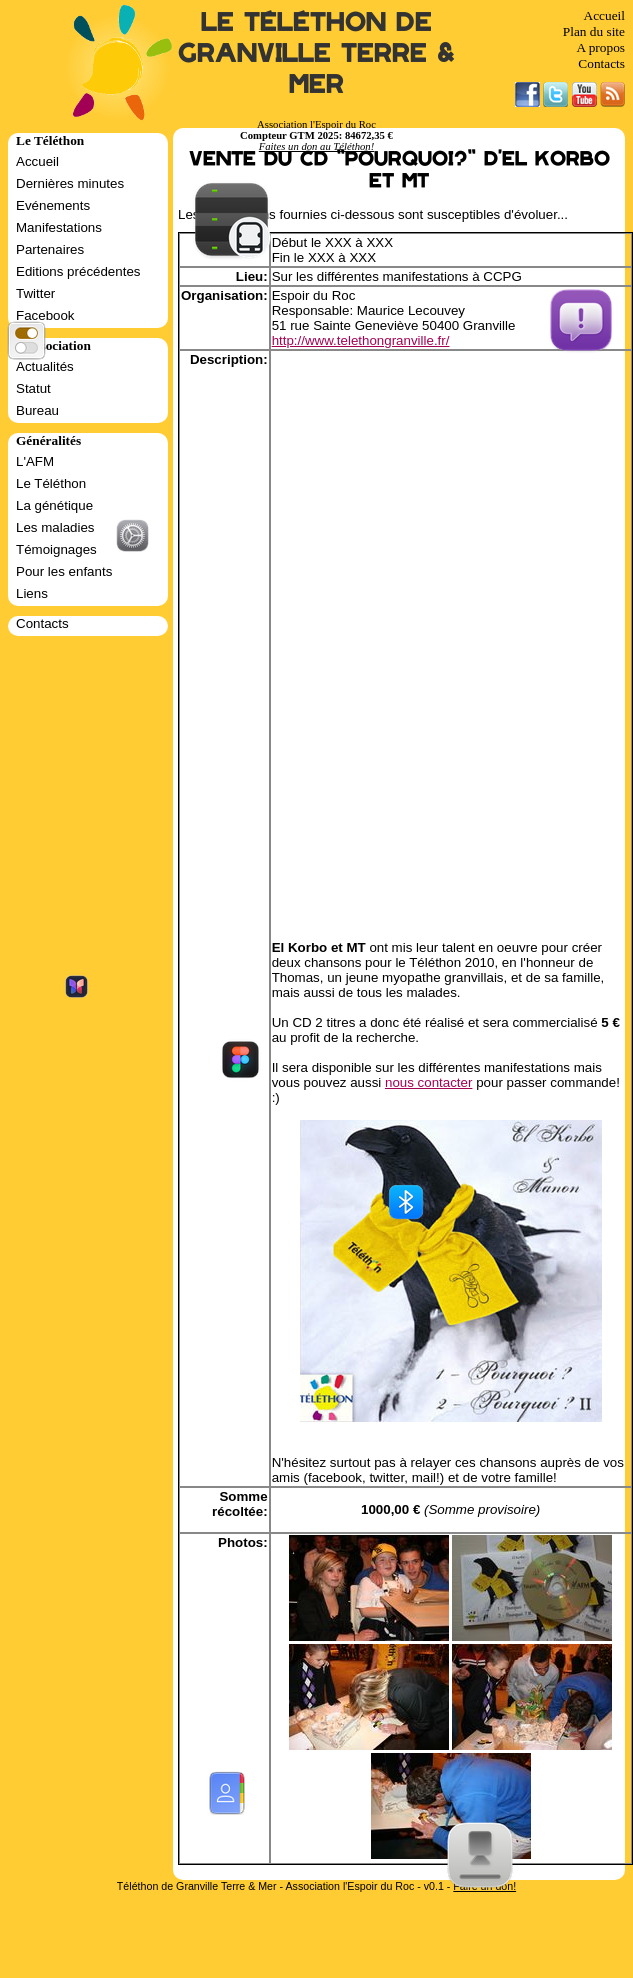 Image resolution: width=633 pixels, height=1978 pixels. I want to click on open system settings or preferences, so click(26, 340).